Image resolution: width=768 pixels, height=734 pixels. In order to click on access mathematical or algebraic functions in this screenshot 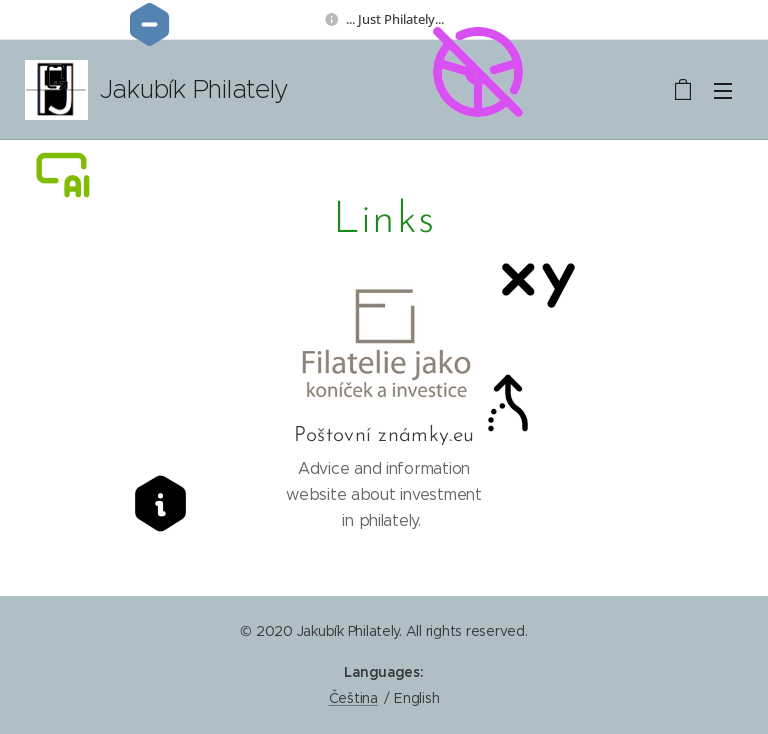, I will do `click(538, 279)`.